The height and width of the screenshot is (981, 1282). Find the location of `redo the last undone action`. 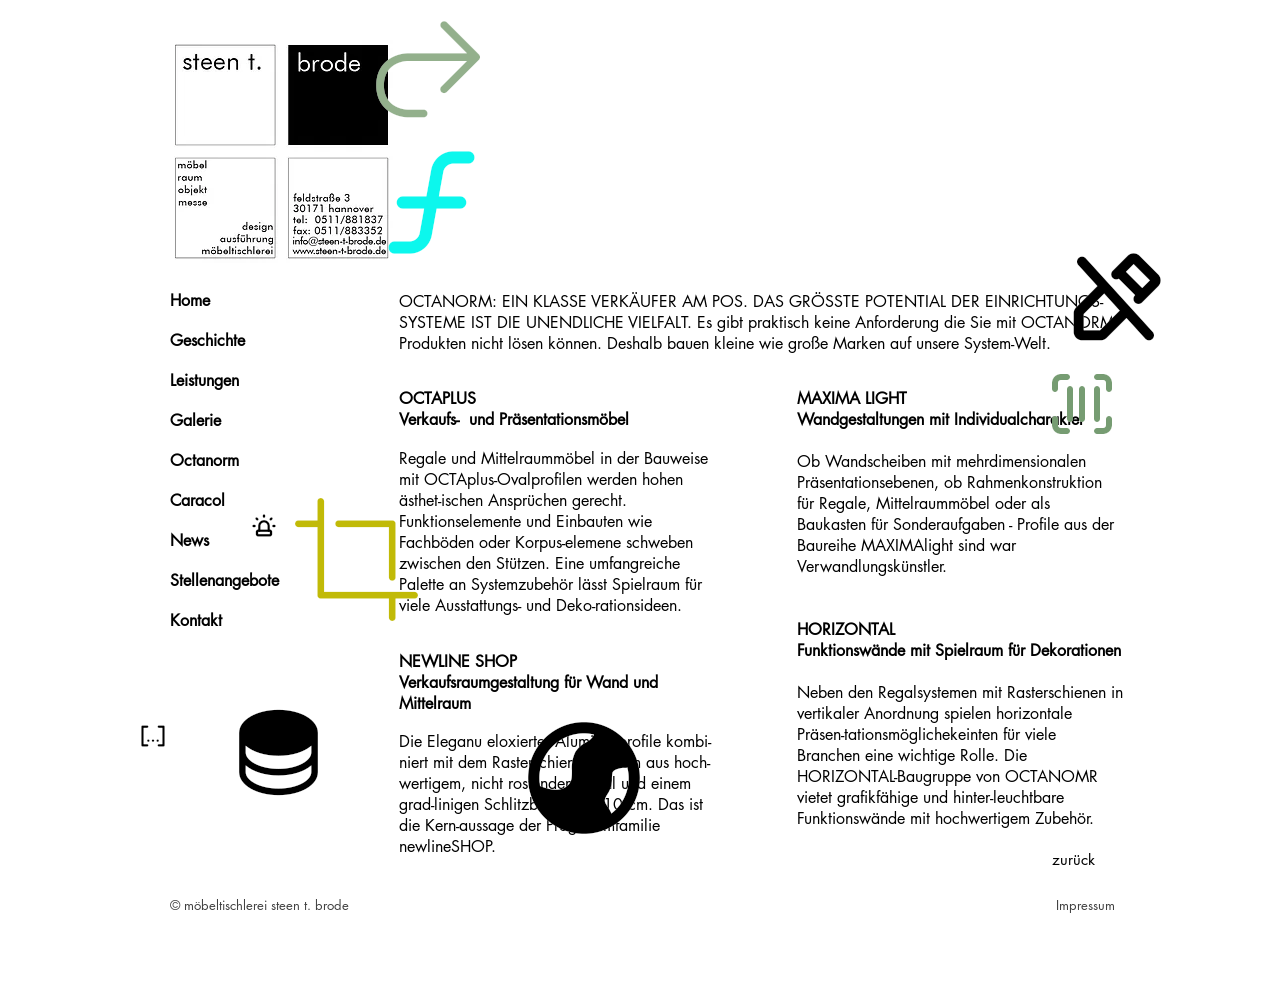

redo the last undone action is located at coordinates (427, 72).